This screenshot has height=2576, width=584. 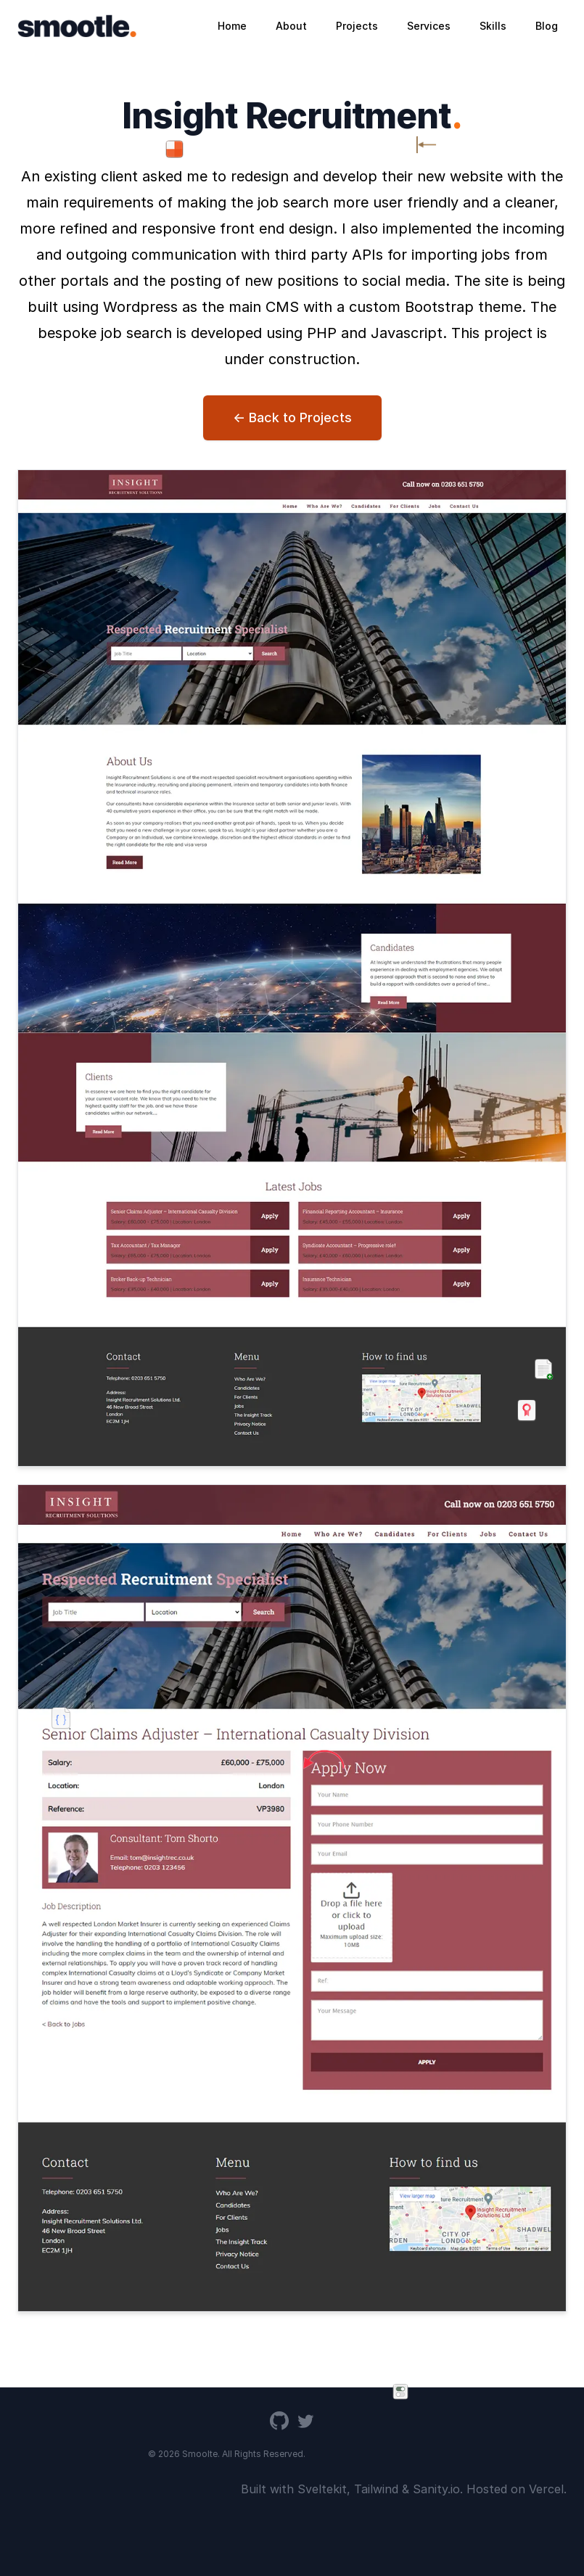 What do you see at coordinates (426, 144) in the screenshot?
I see `go to the first item in a list or sequence` at bounding box center [426, 144].